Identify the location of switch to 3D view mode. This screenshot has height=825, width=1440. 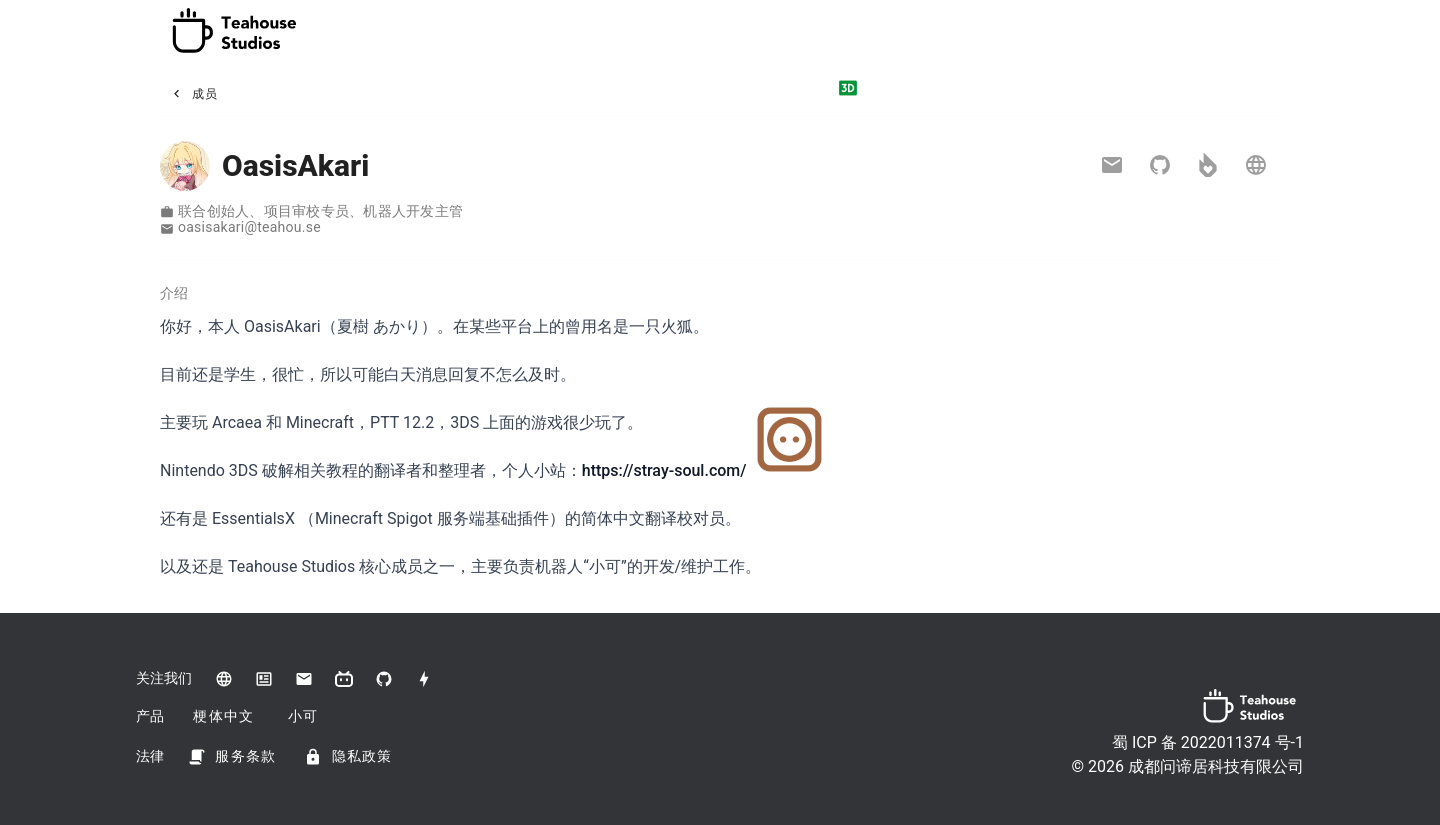
(848, 88).